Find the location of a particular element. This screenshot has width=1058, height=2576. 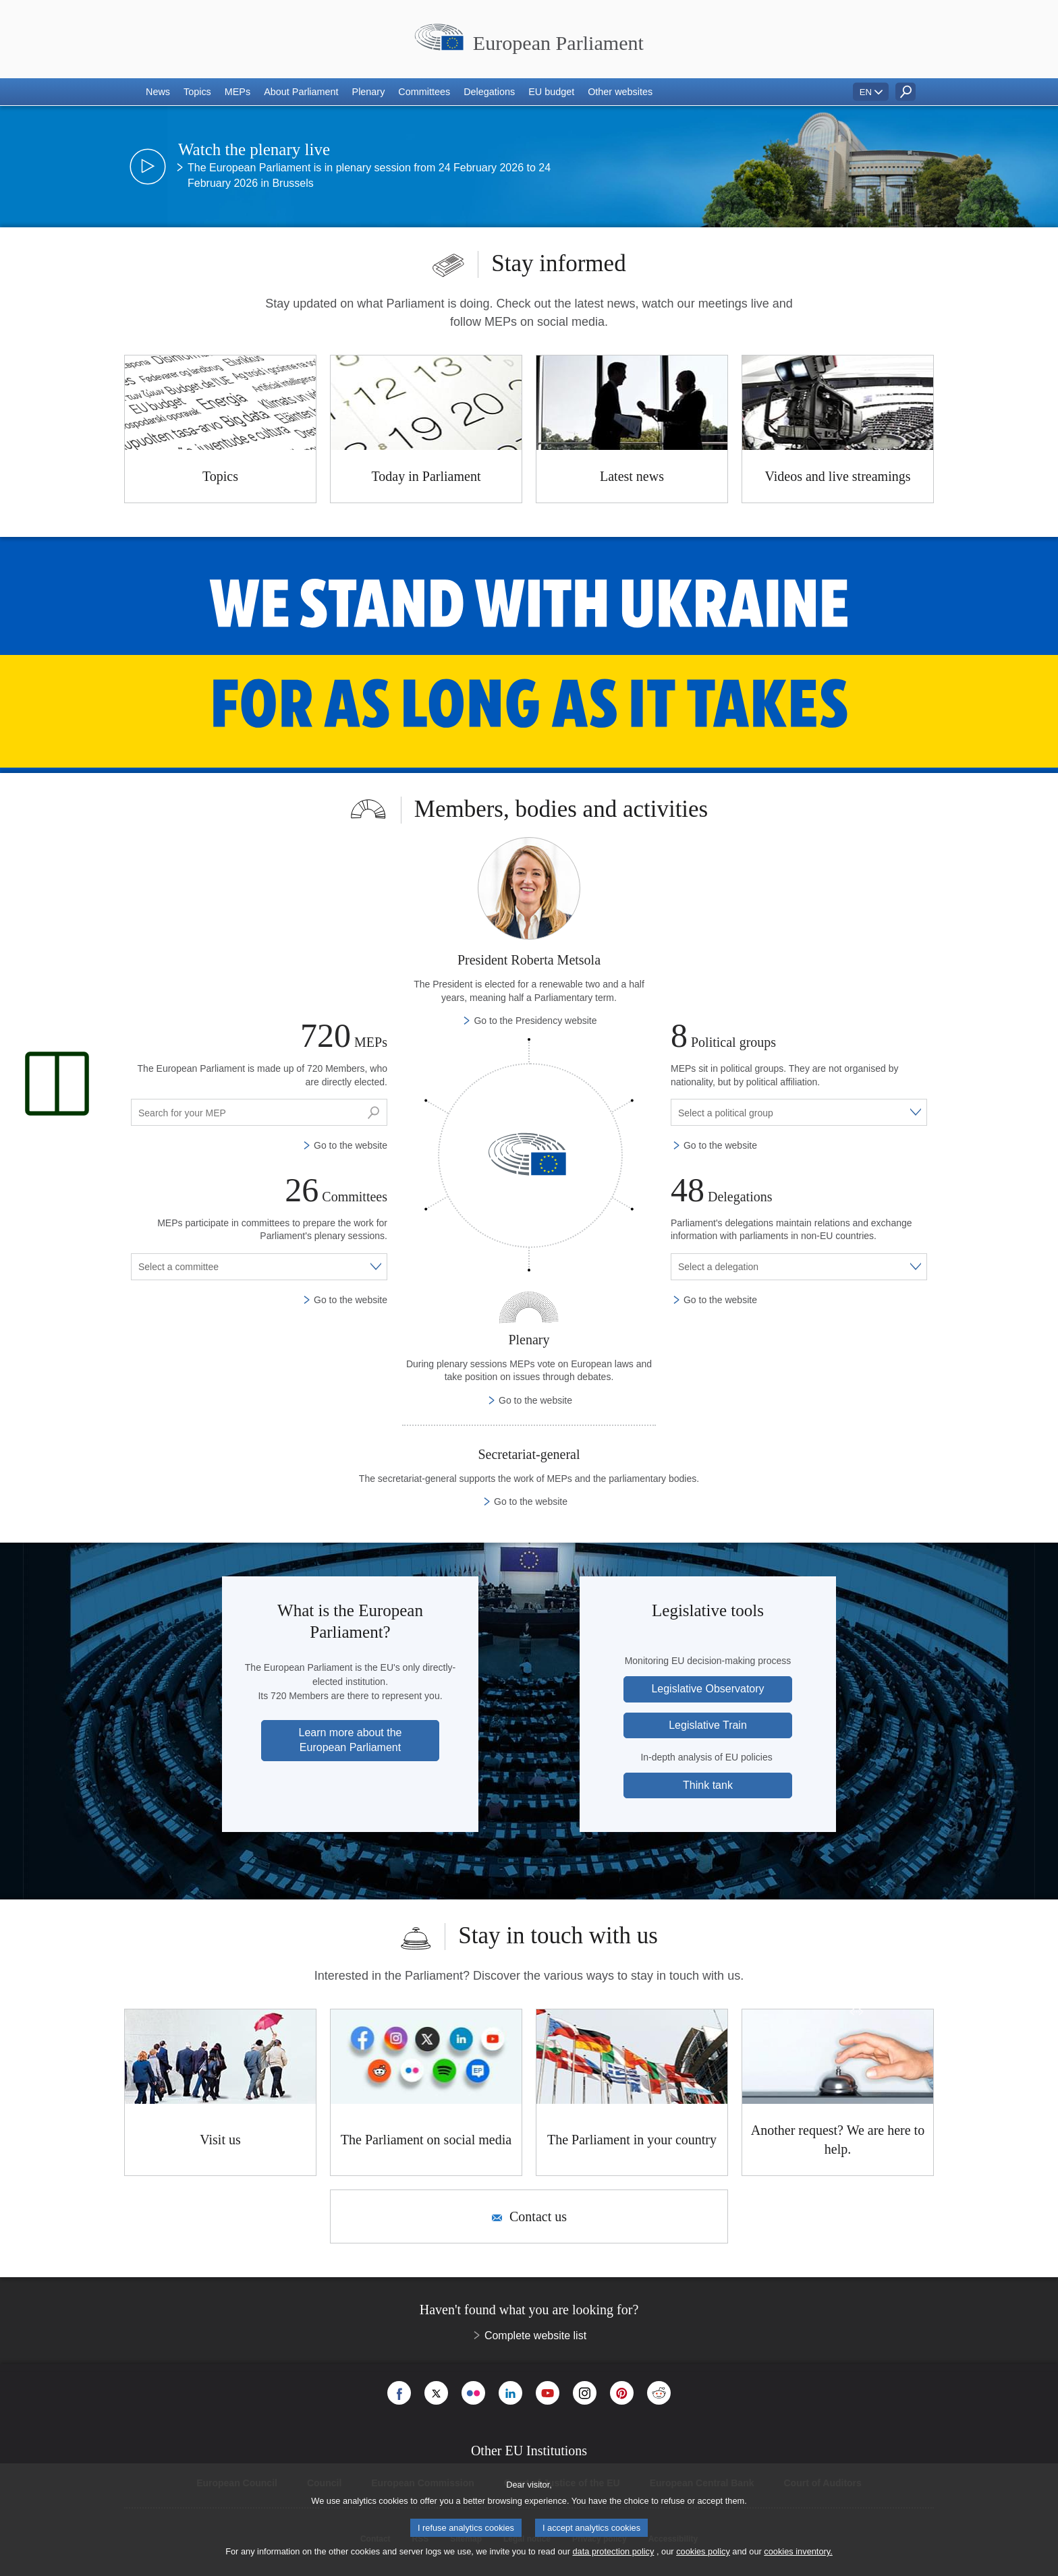

split view horizontally into two panels is located at coordinates (57, 1083).